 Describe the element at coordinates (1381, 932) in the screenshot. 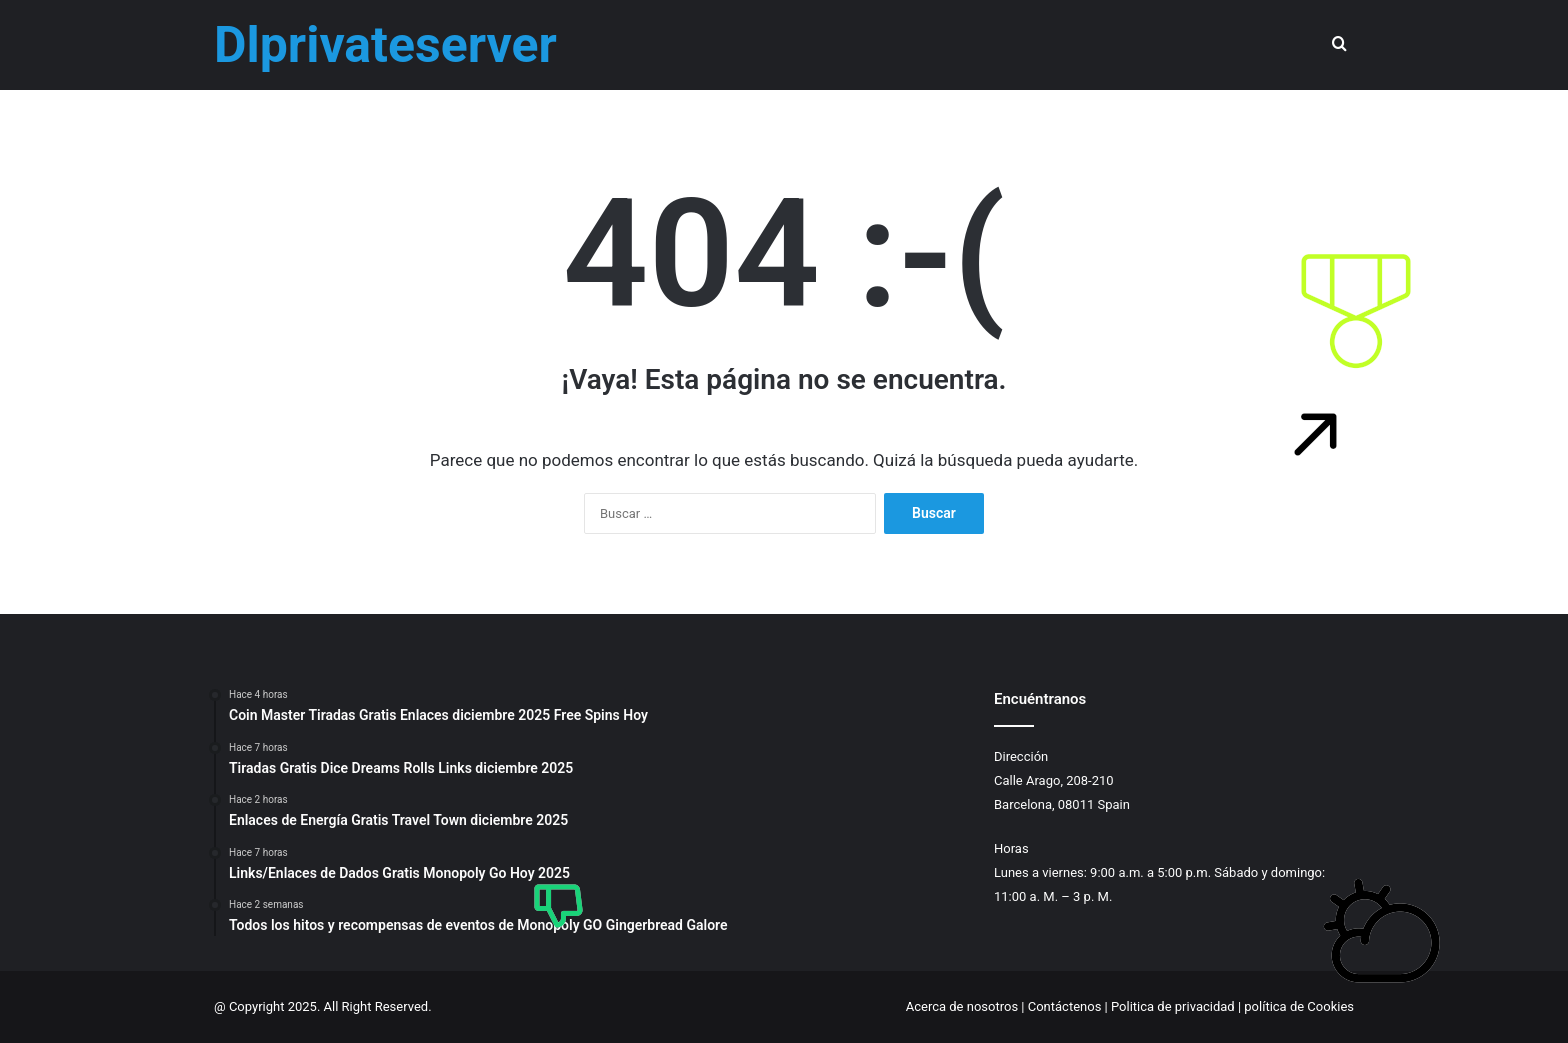

I see `view current weather conditions` at that location.